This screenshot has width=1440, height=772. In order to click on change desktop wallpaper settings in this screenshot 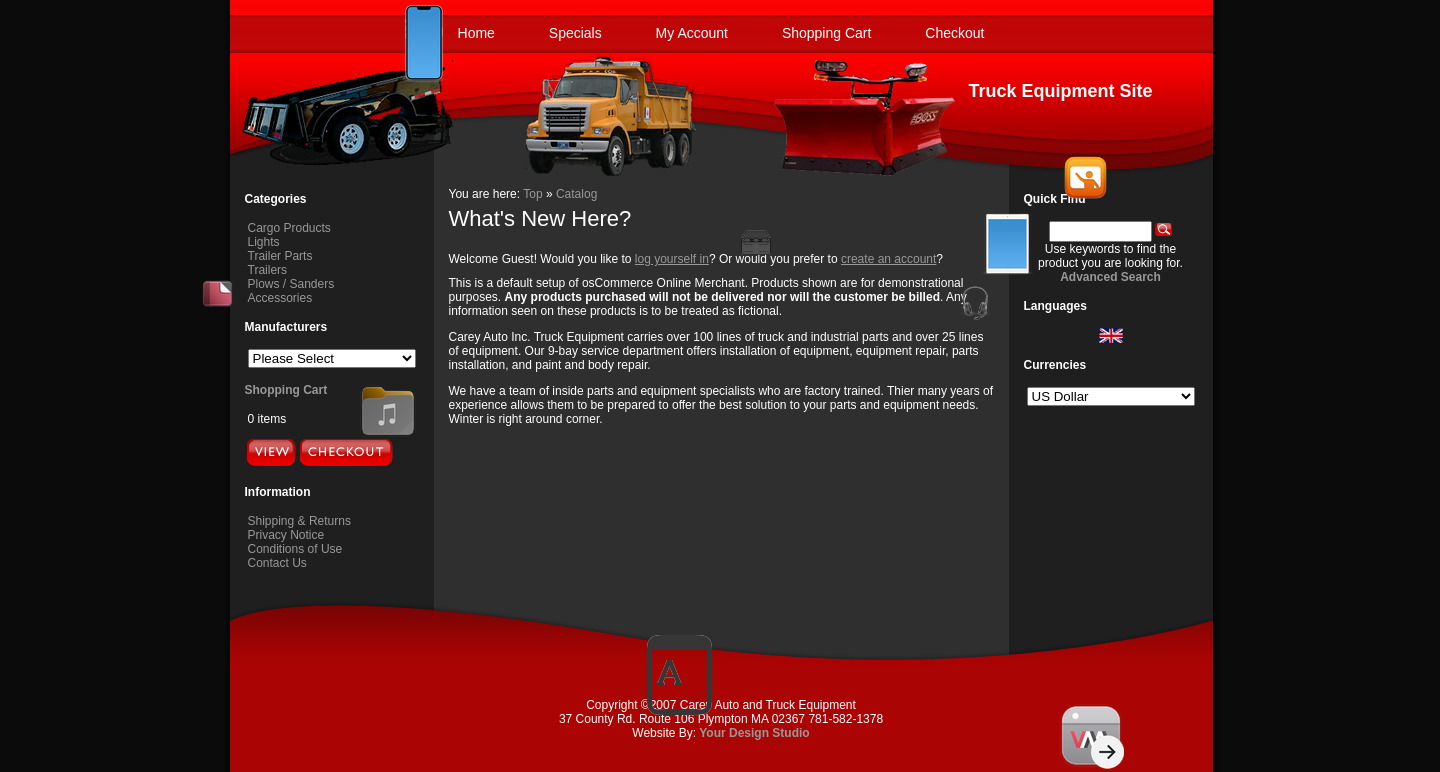, I will do `click(217, 292)`.